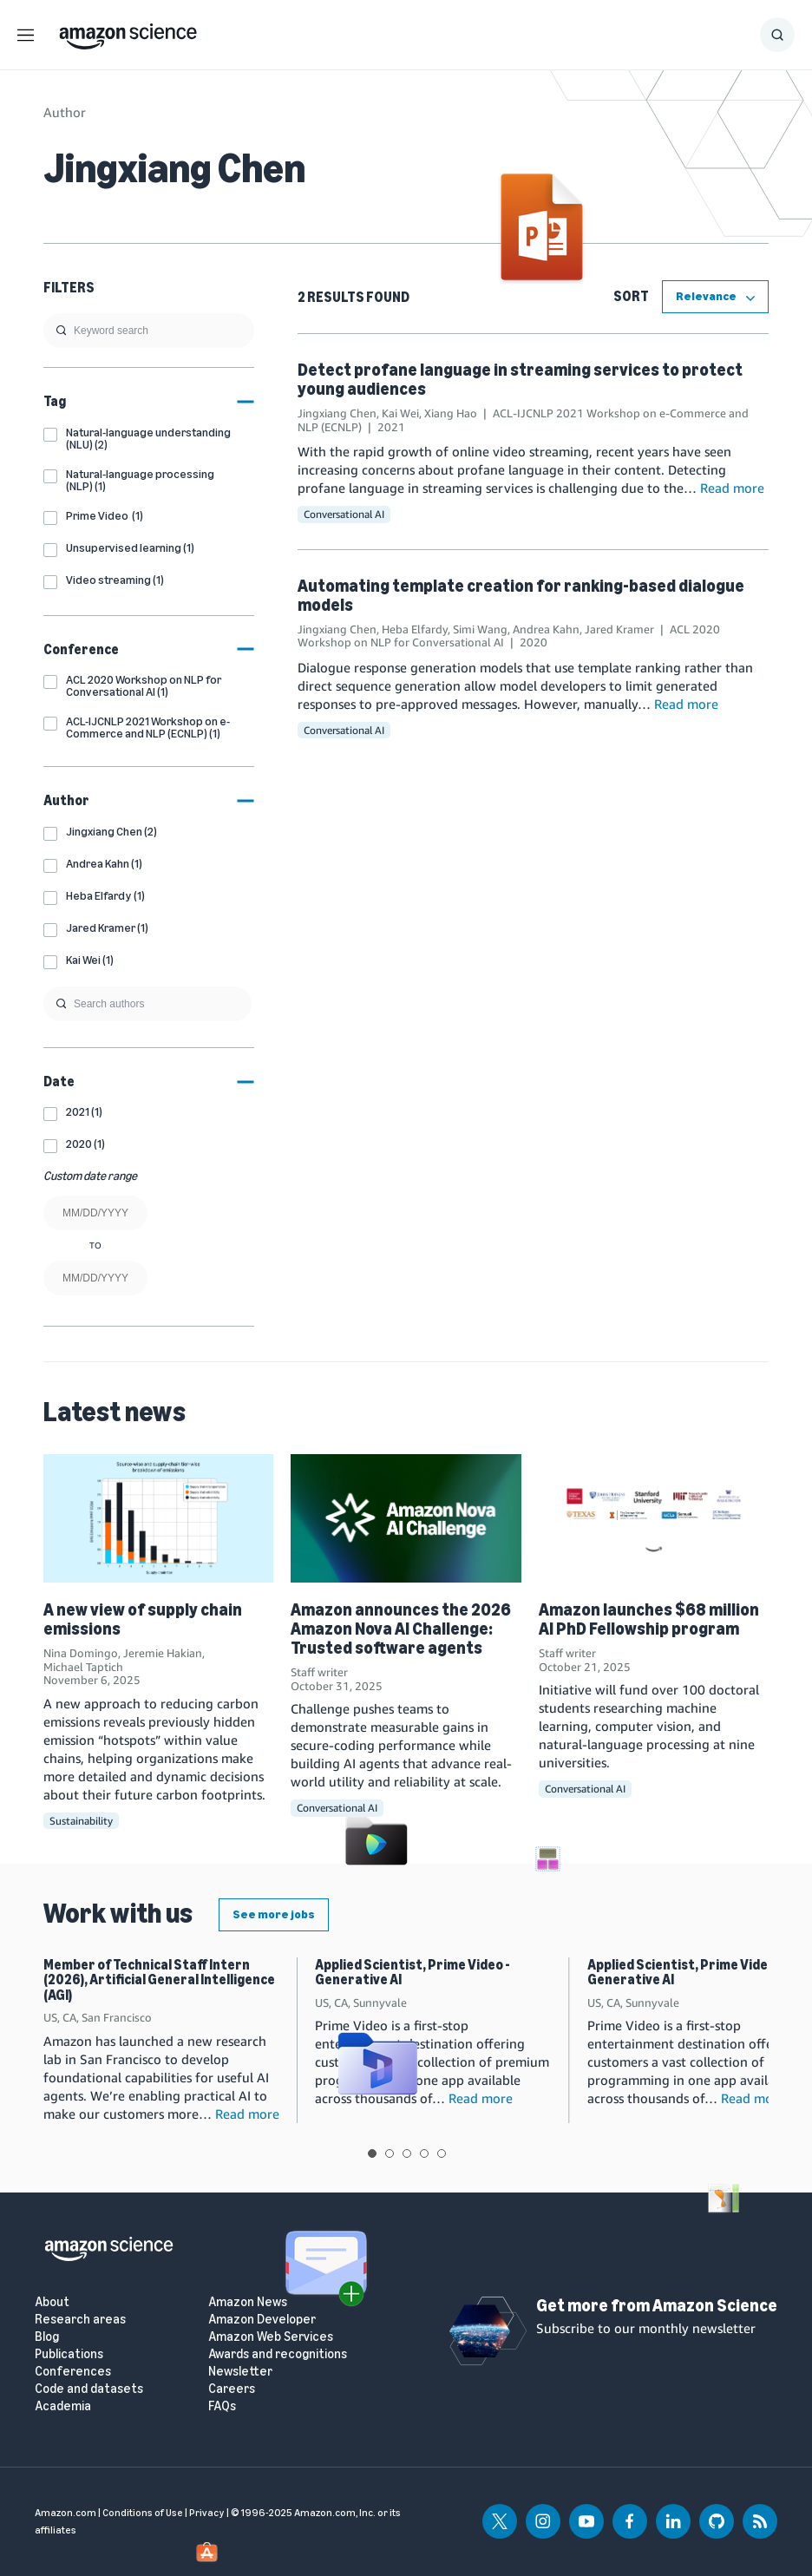 This screenshot has height=2576, width=812. What do you see at coordinates (206, 2553) in the screenshot?
I see `open the software store to browse and install apps` at bounding box center [206, 2553].